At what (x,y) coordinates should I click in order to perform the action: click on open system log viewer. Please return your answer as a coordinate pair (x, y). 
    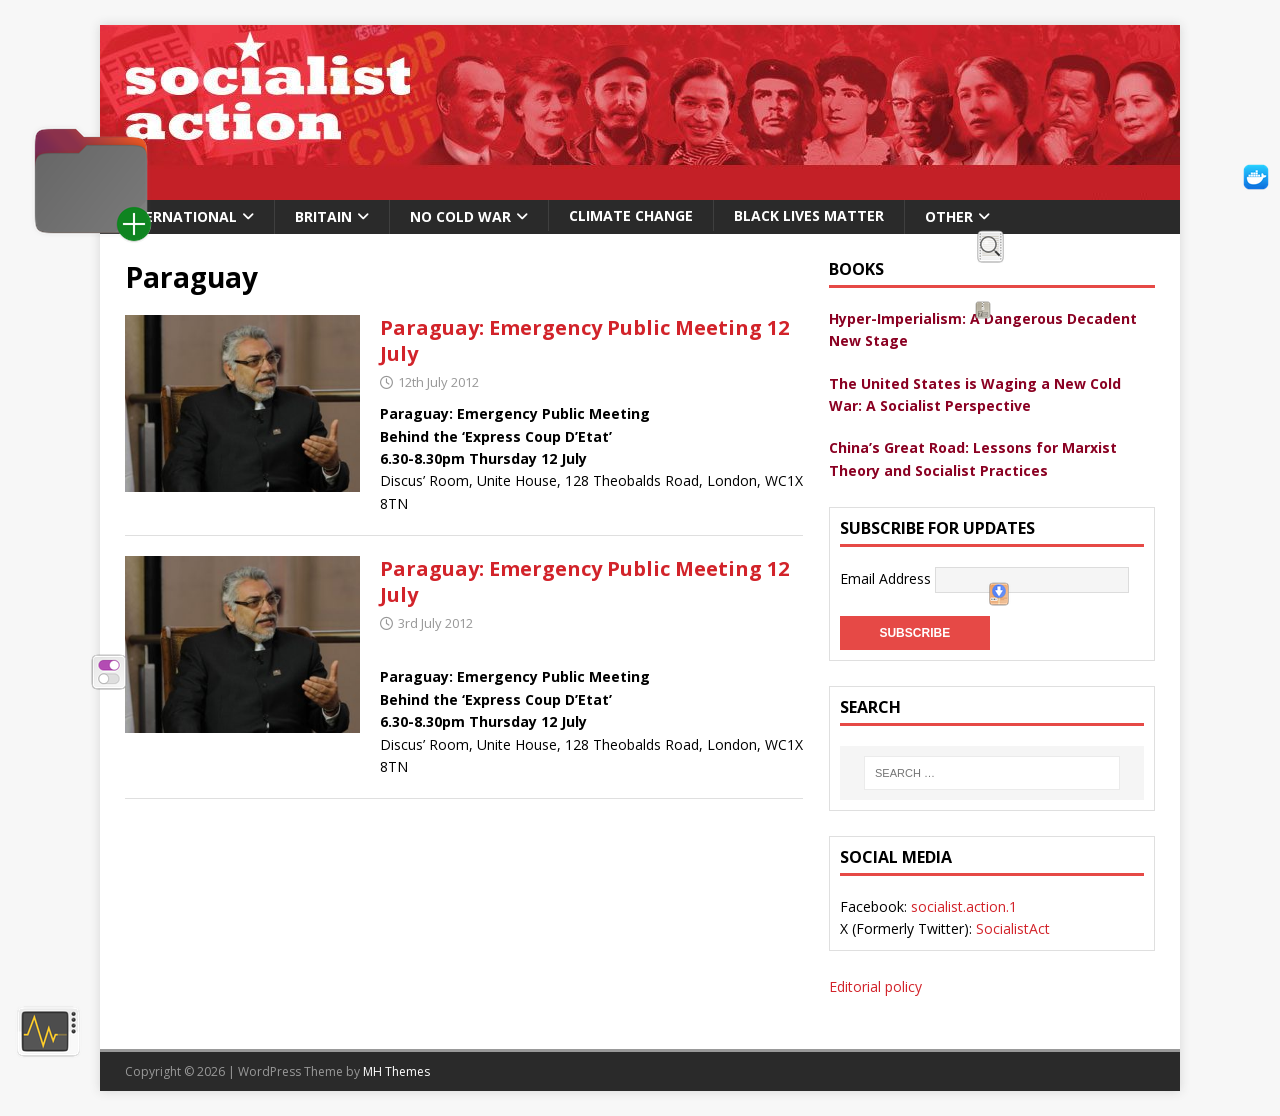
    Looking at the image, I should click on (990, 246).